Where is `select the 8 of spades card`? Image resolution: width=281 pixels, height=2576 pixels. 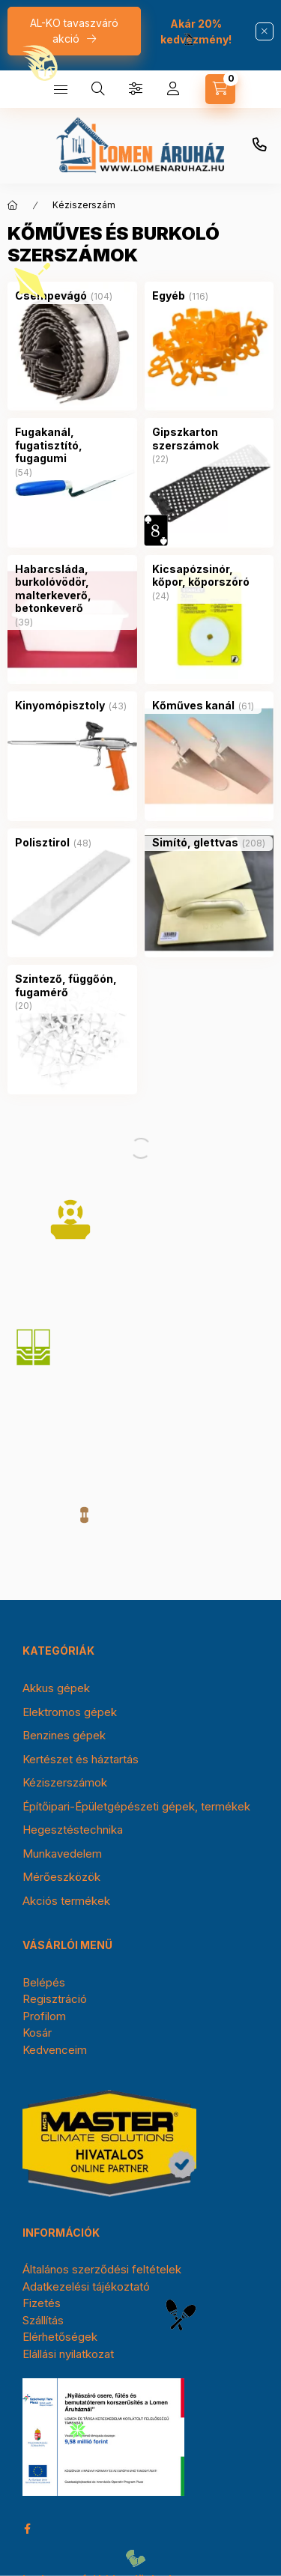
select the 8 of spades card is located at coordinates (156, 530).